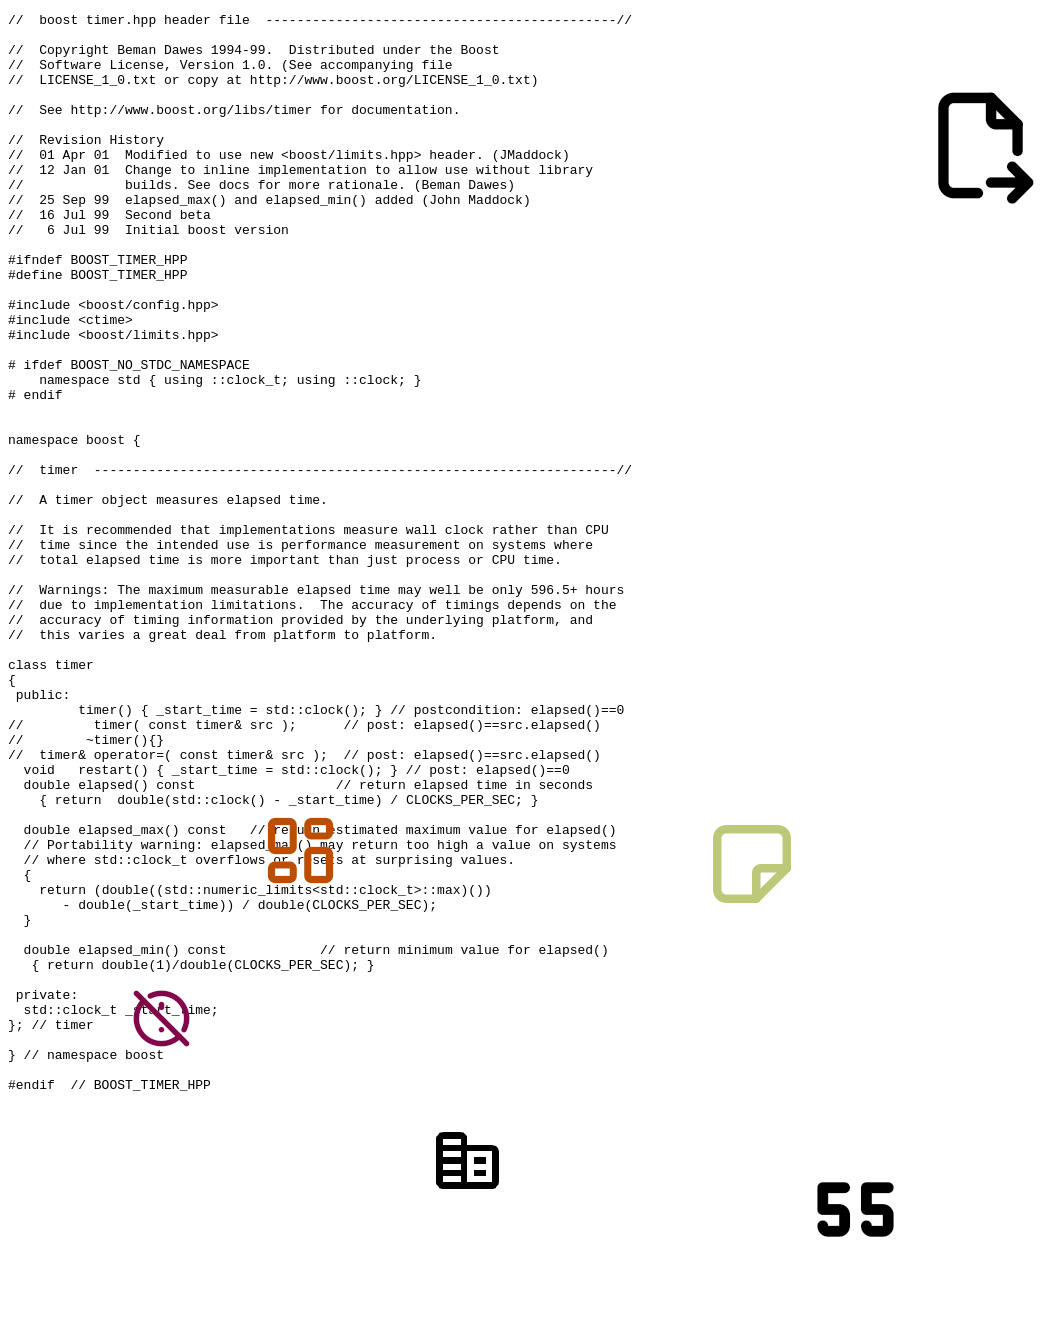 Image resolution: width=1048 pixels, height=1322 pixels. What do you see at coordinates (300, 850) in the screenshot?
I see `open dashboard view` at bounding box center [300, 850].